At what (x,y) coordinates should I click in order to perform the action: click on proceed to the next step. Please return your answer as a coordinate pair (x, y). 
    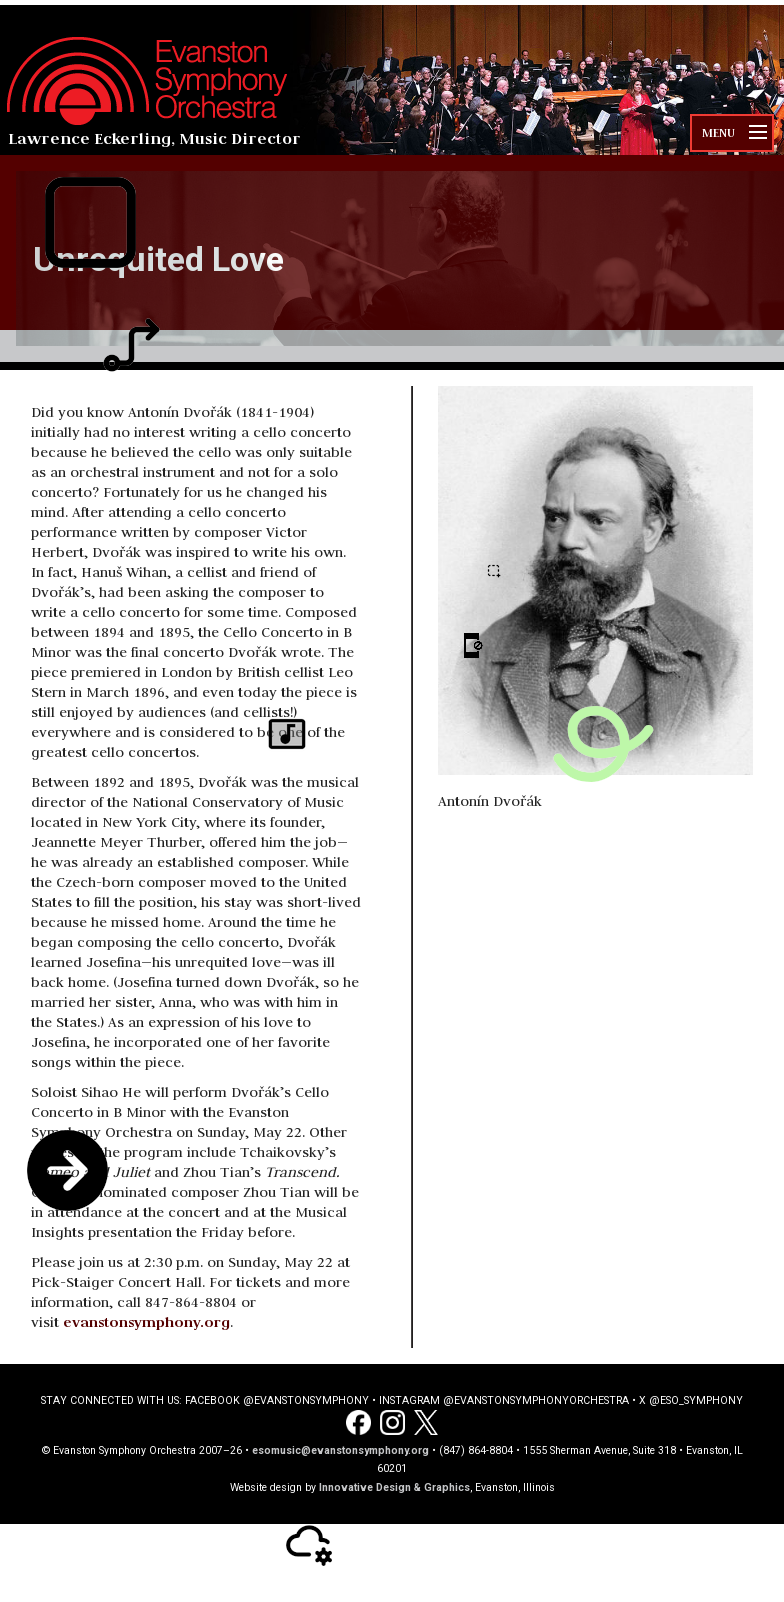
    Looking at the image, I should click on (67, 1170).